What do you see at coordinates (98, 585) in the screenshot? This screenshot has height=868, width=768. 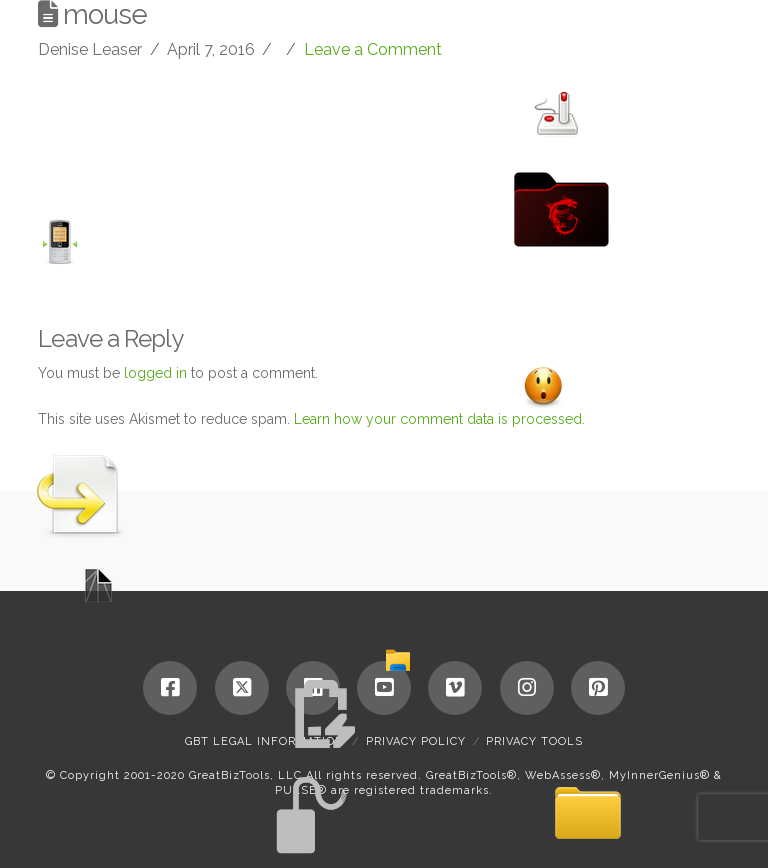 I see `view draft emails in mail sidebar` at bounding box center [98, 585].